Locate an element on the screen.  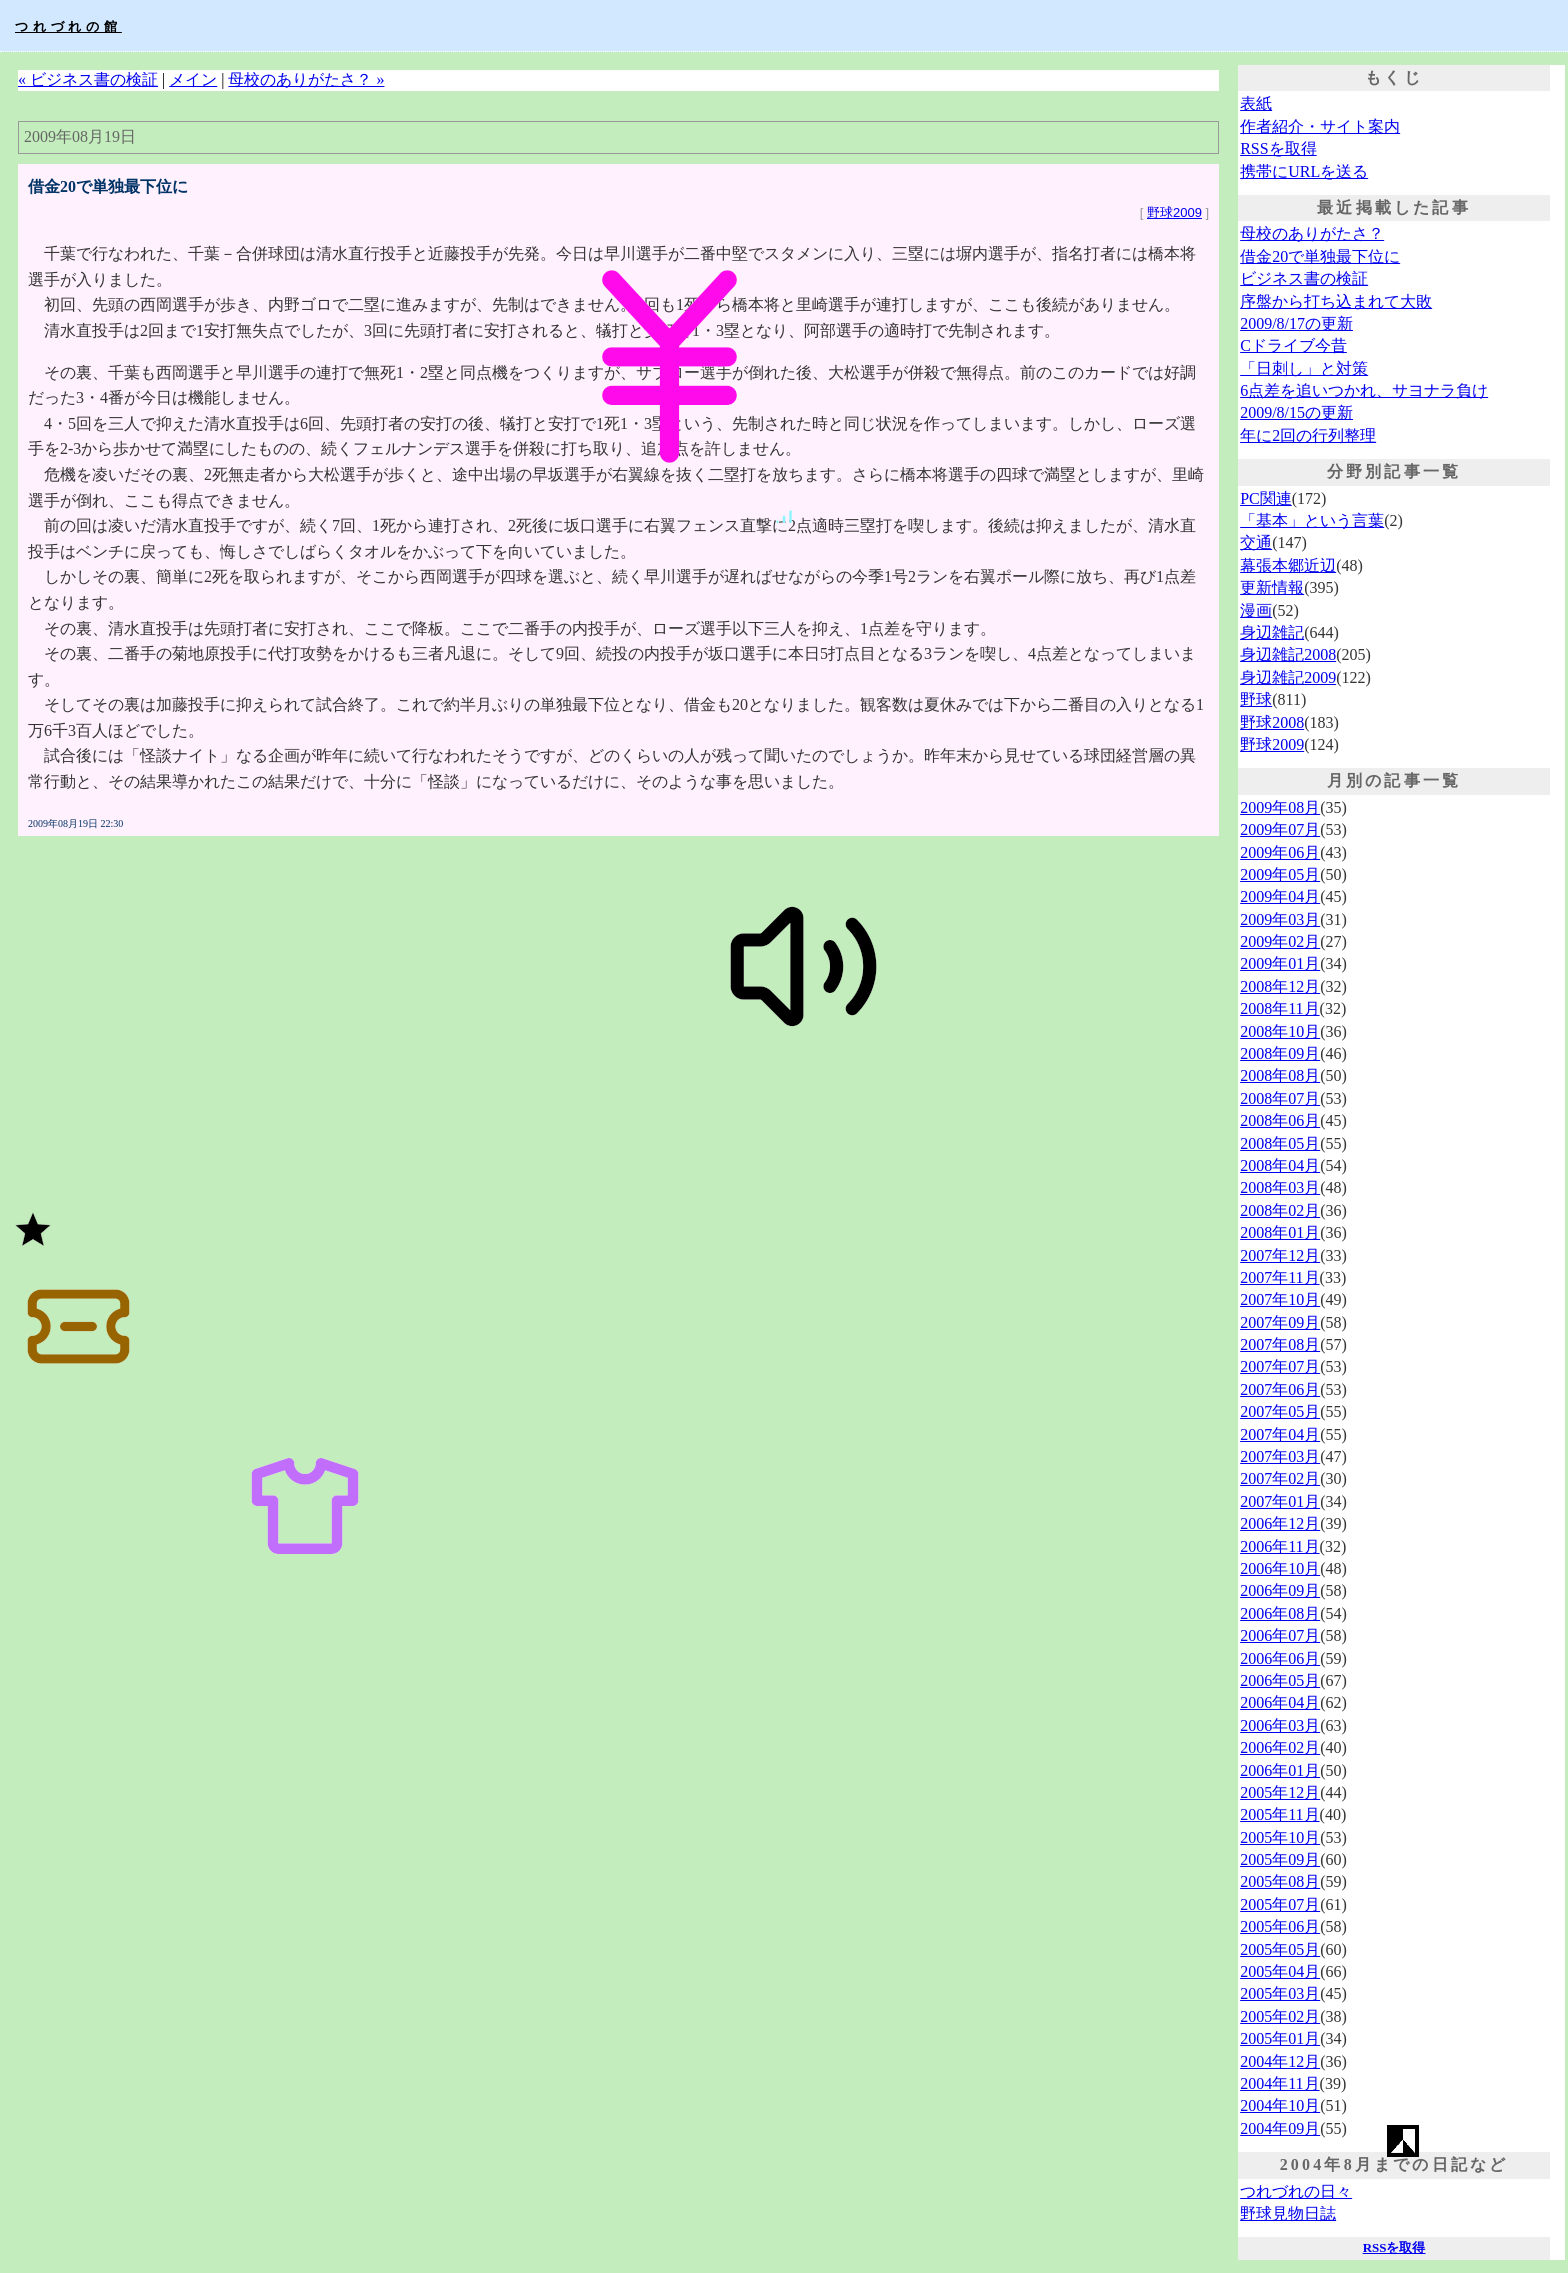
remove a ticket from your collection is located at coordinates (78, 1326).